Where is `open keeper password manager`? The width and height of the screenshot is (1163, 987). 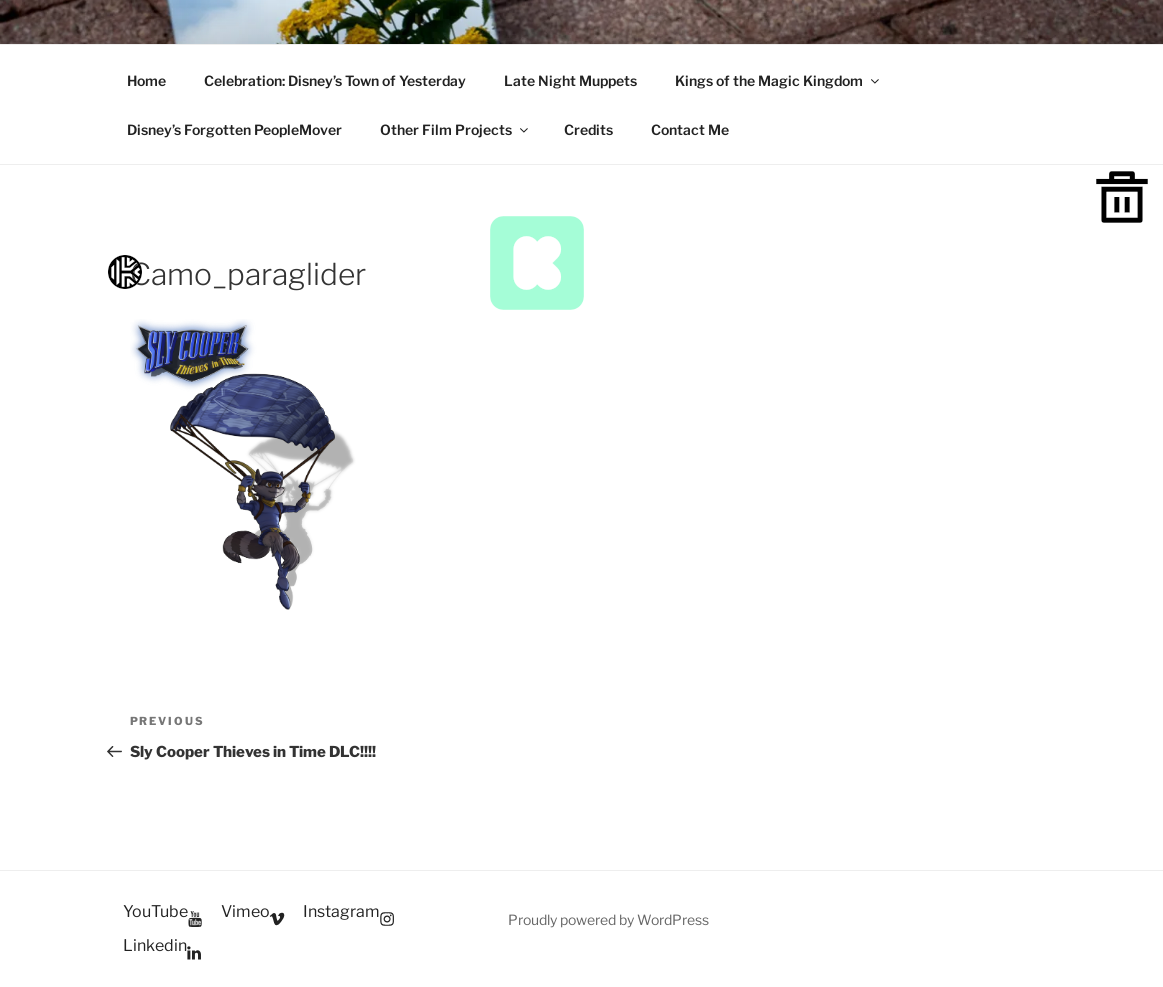 open keeper password manager is located at coordinates (125, 272).